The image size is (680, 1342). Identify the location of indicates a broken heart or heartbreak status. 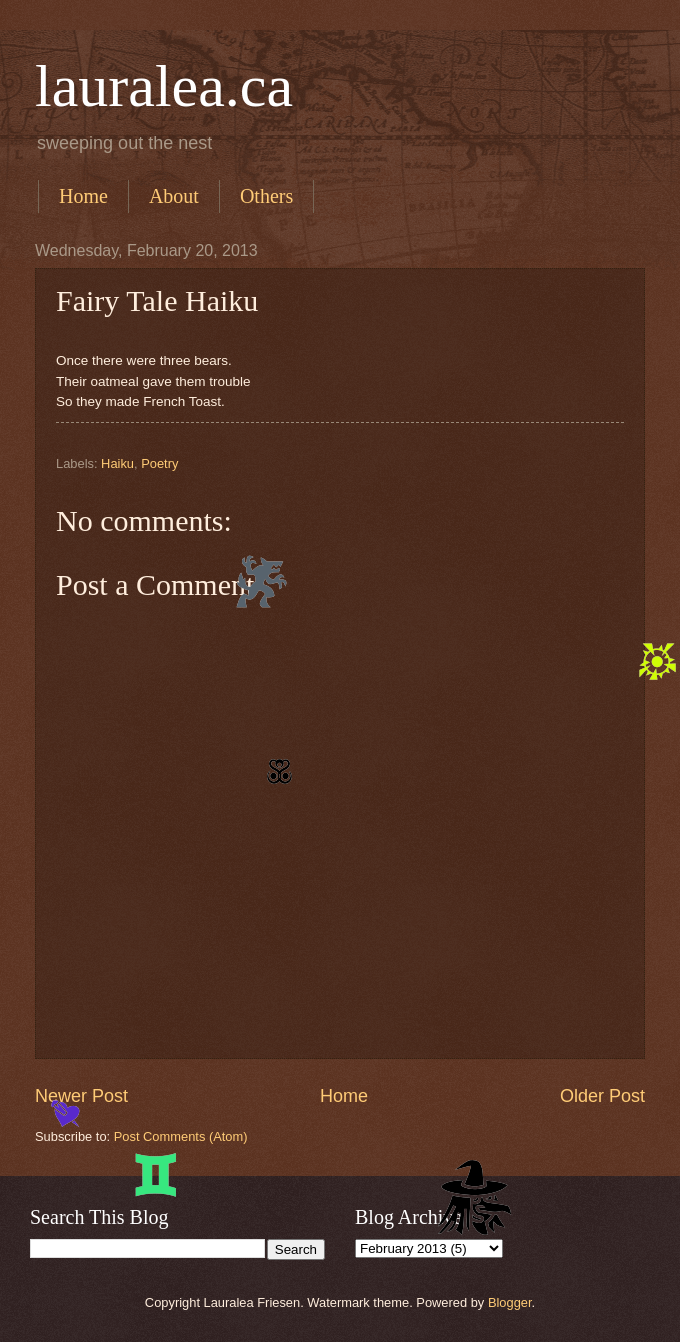
(65, 1113).